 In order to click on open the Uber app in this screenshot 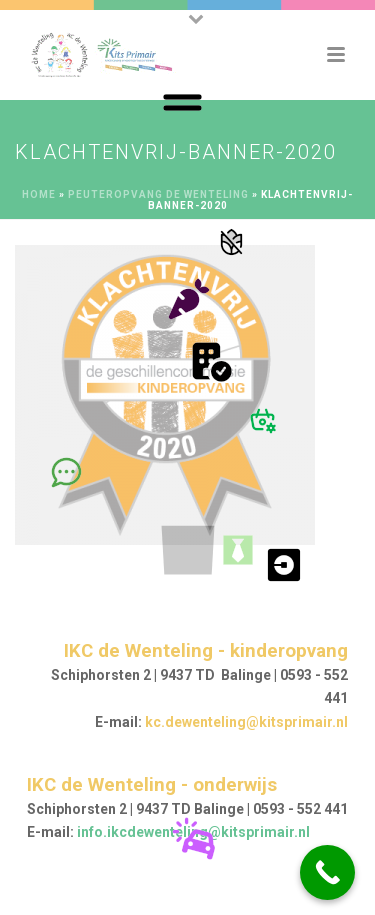, I will do `click(284, 565)`.